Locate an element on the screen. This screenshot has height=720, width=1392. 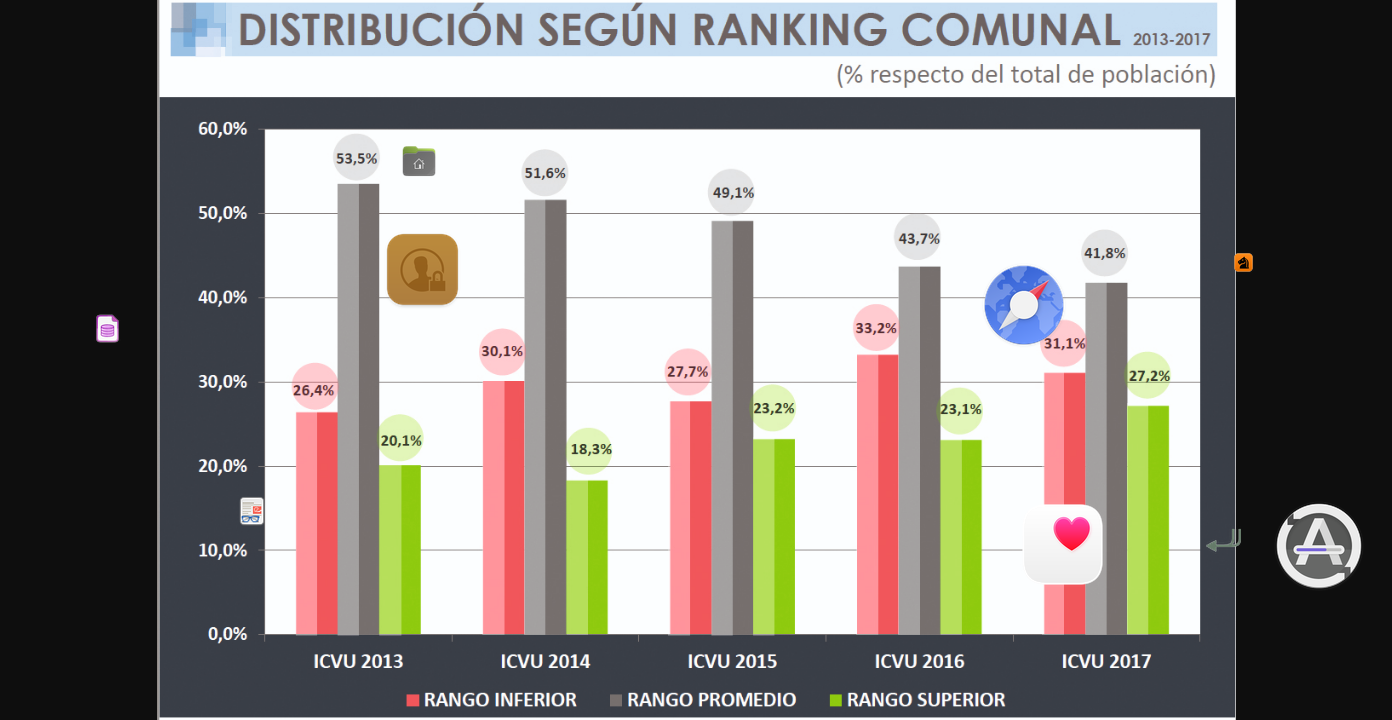
open atril document viewer is located at coordinates (252, 511).